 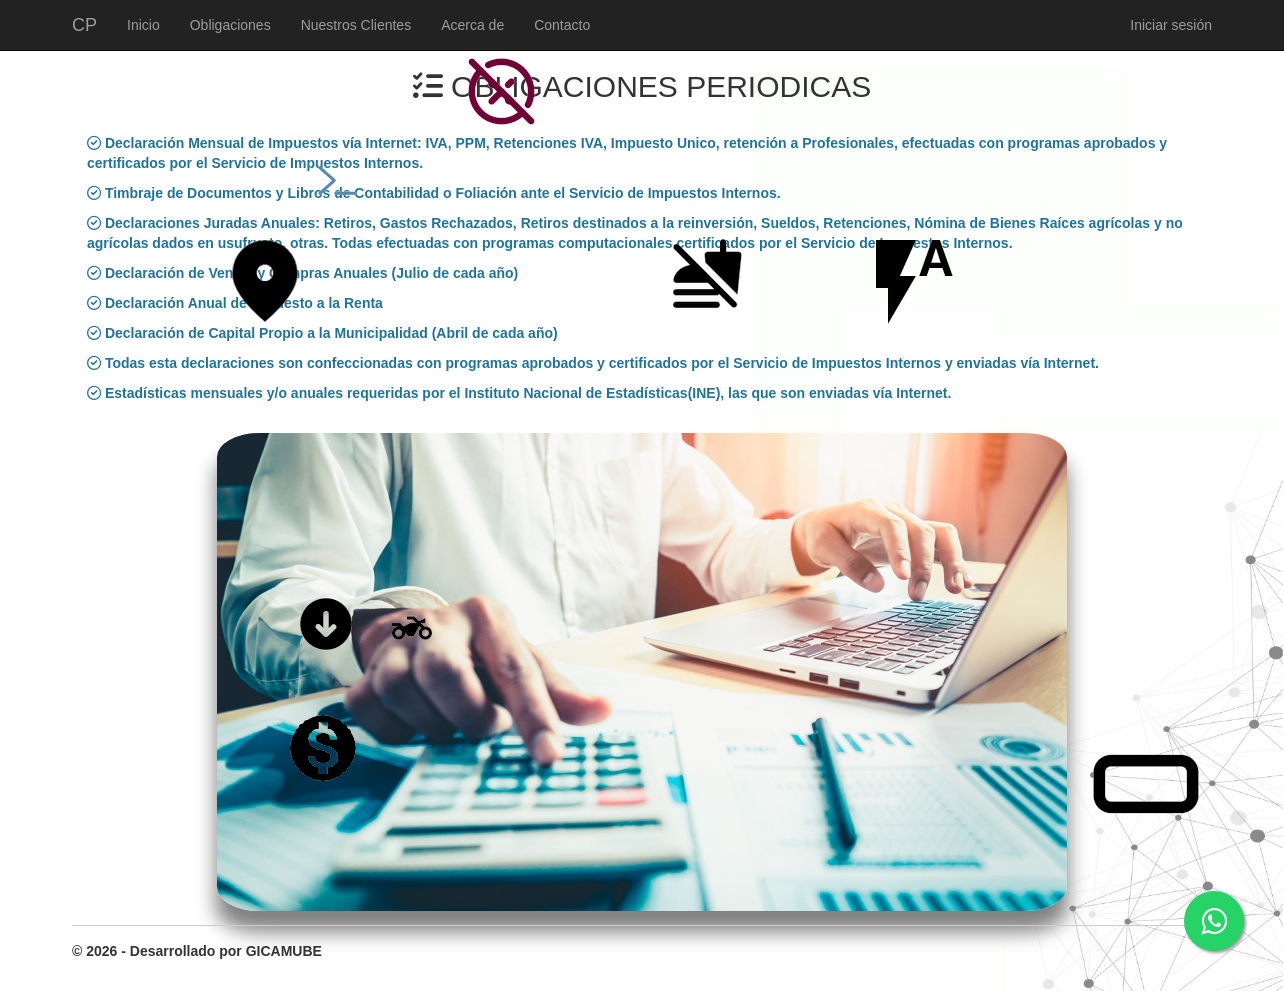 I want to click on download a file or content, so click(x=326, y=624).